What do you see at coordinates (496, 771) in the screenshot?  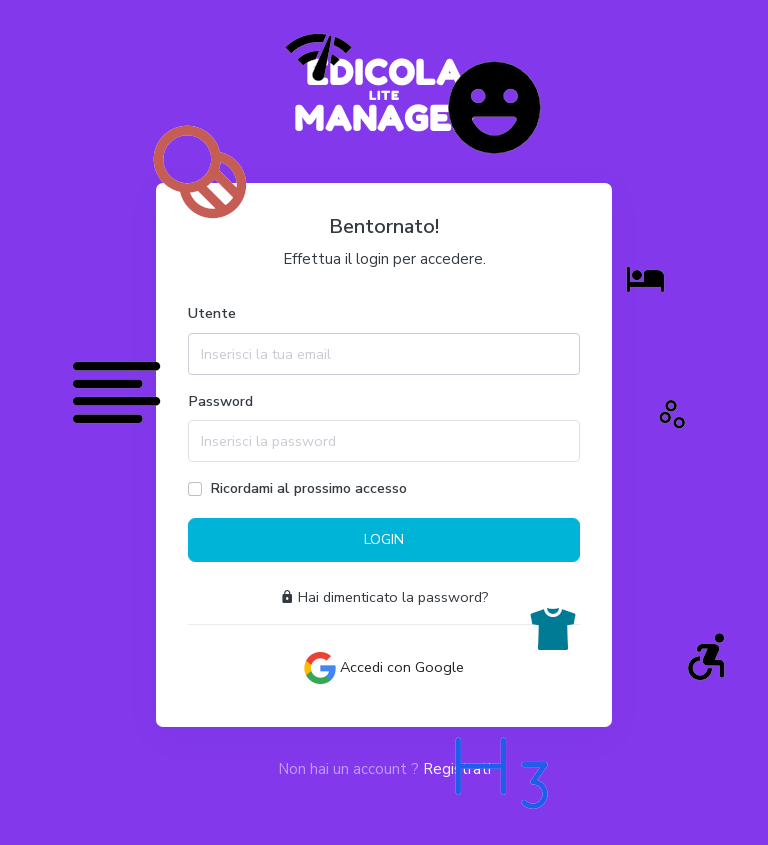 I see `format text as heading level 3` at bounding box center [496, 771].